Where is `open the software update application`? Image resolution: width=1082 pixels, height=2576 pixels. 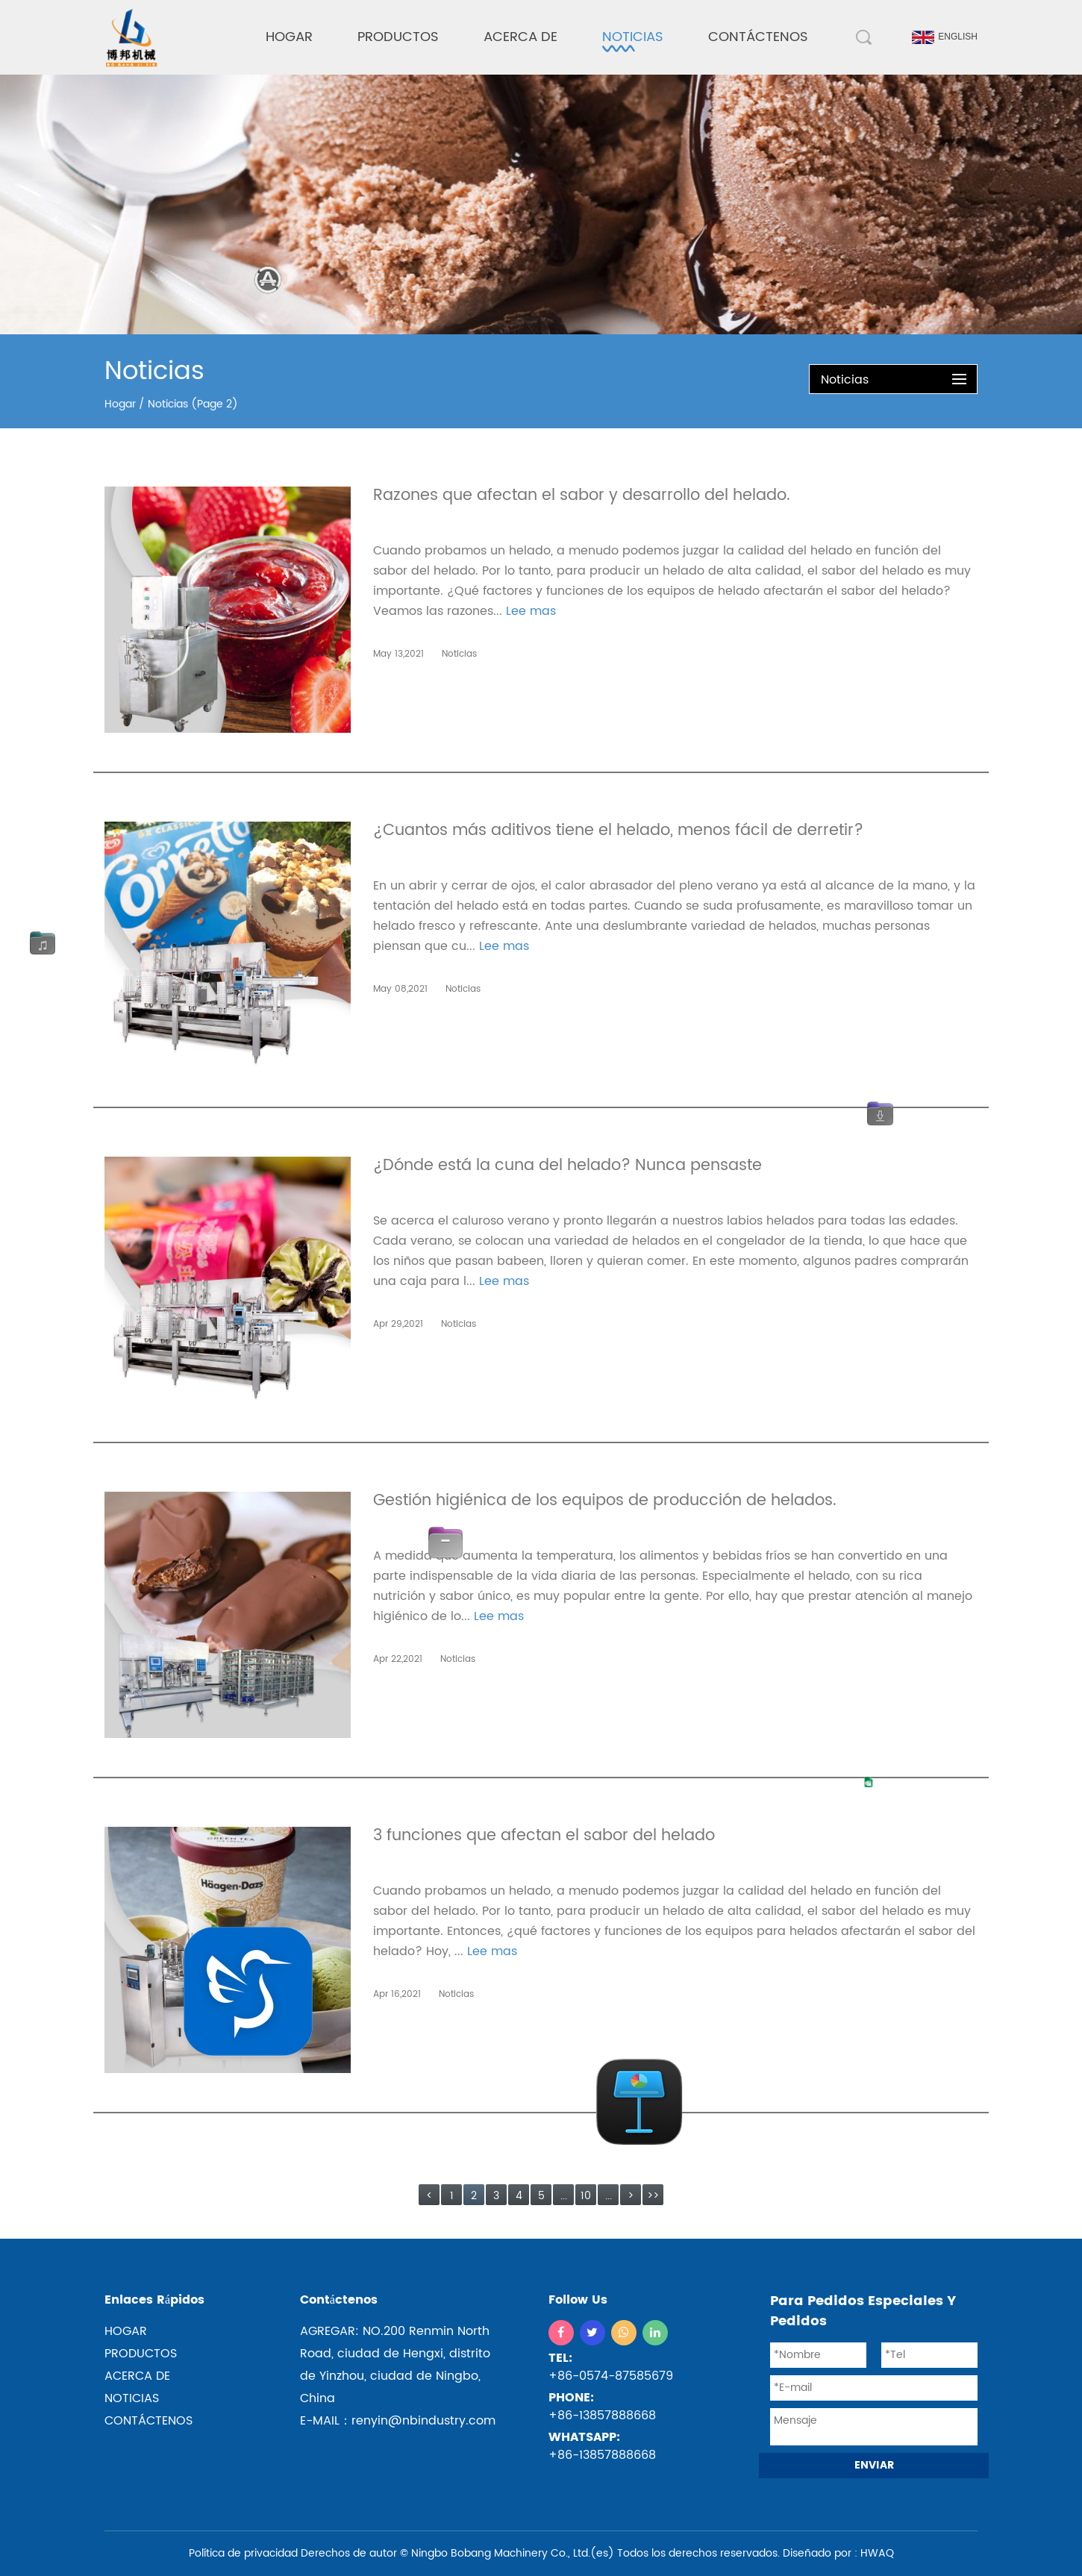
open the software update application is located at coordinates (268, 280).